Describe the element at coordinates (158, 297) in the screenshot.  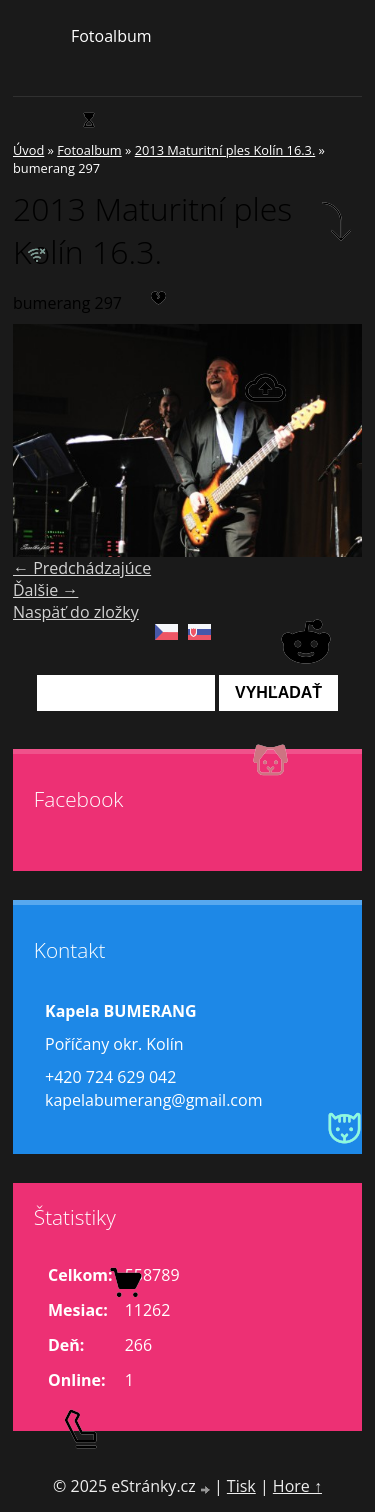
I see `unlike or remove from favorites` at that location.